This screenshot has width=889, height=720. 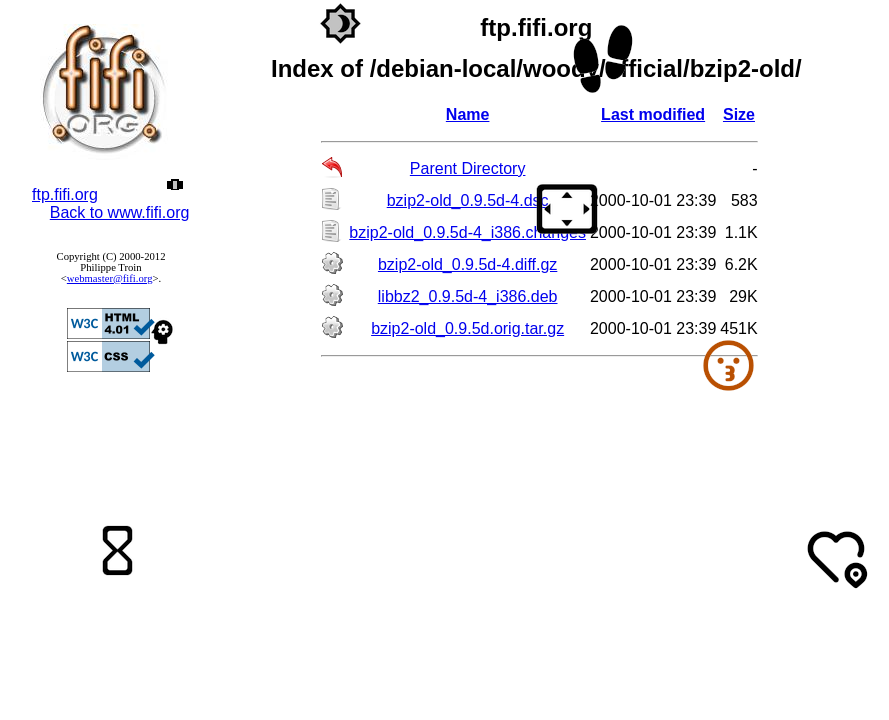 I want to click on indicates a process is waiting or pending, so click(x=117, y=550).